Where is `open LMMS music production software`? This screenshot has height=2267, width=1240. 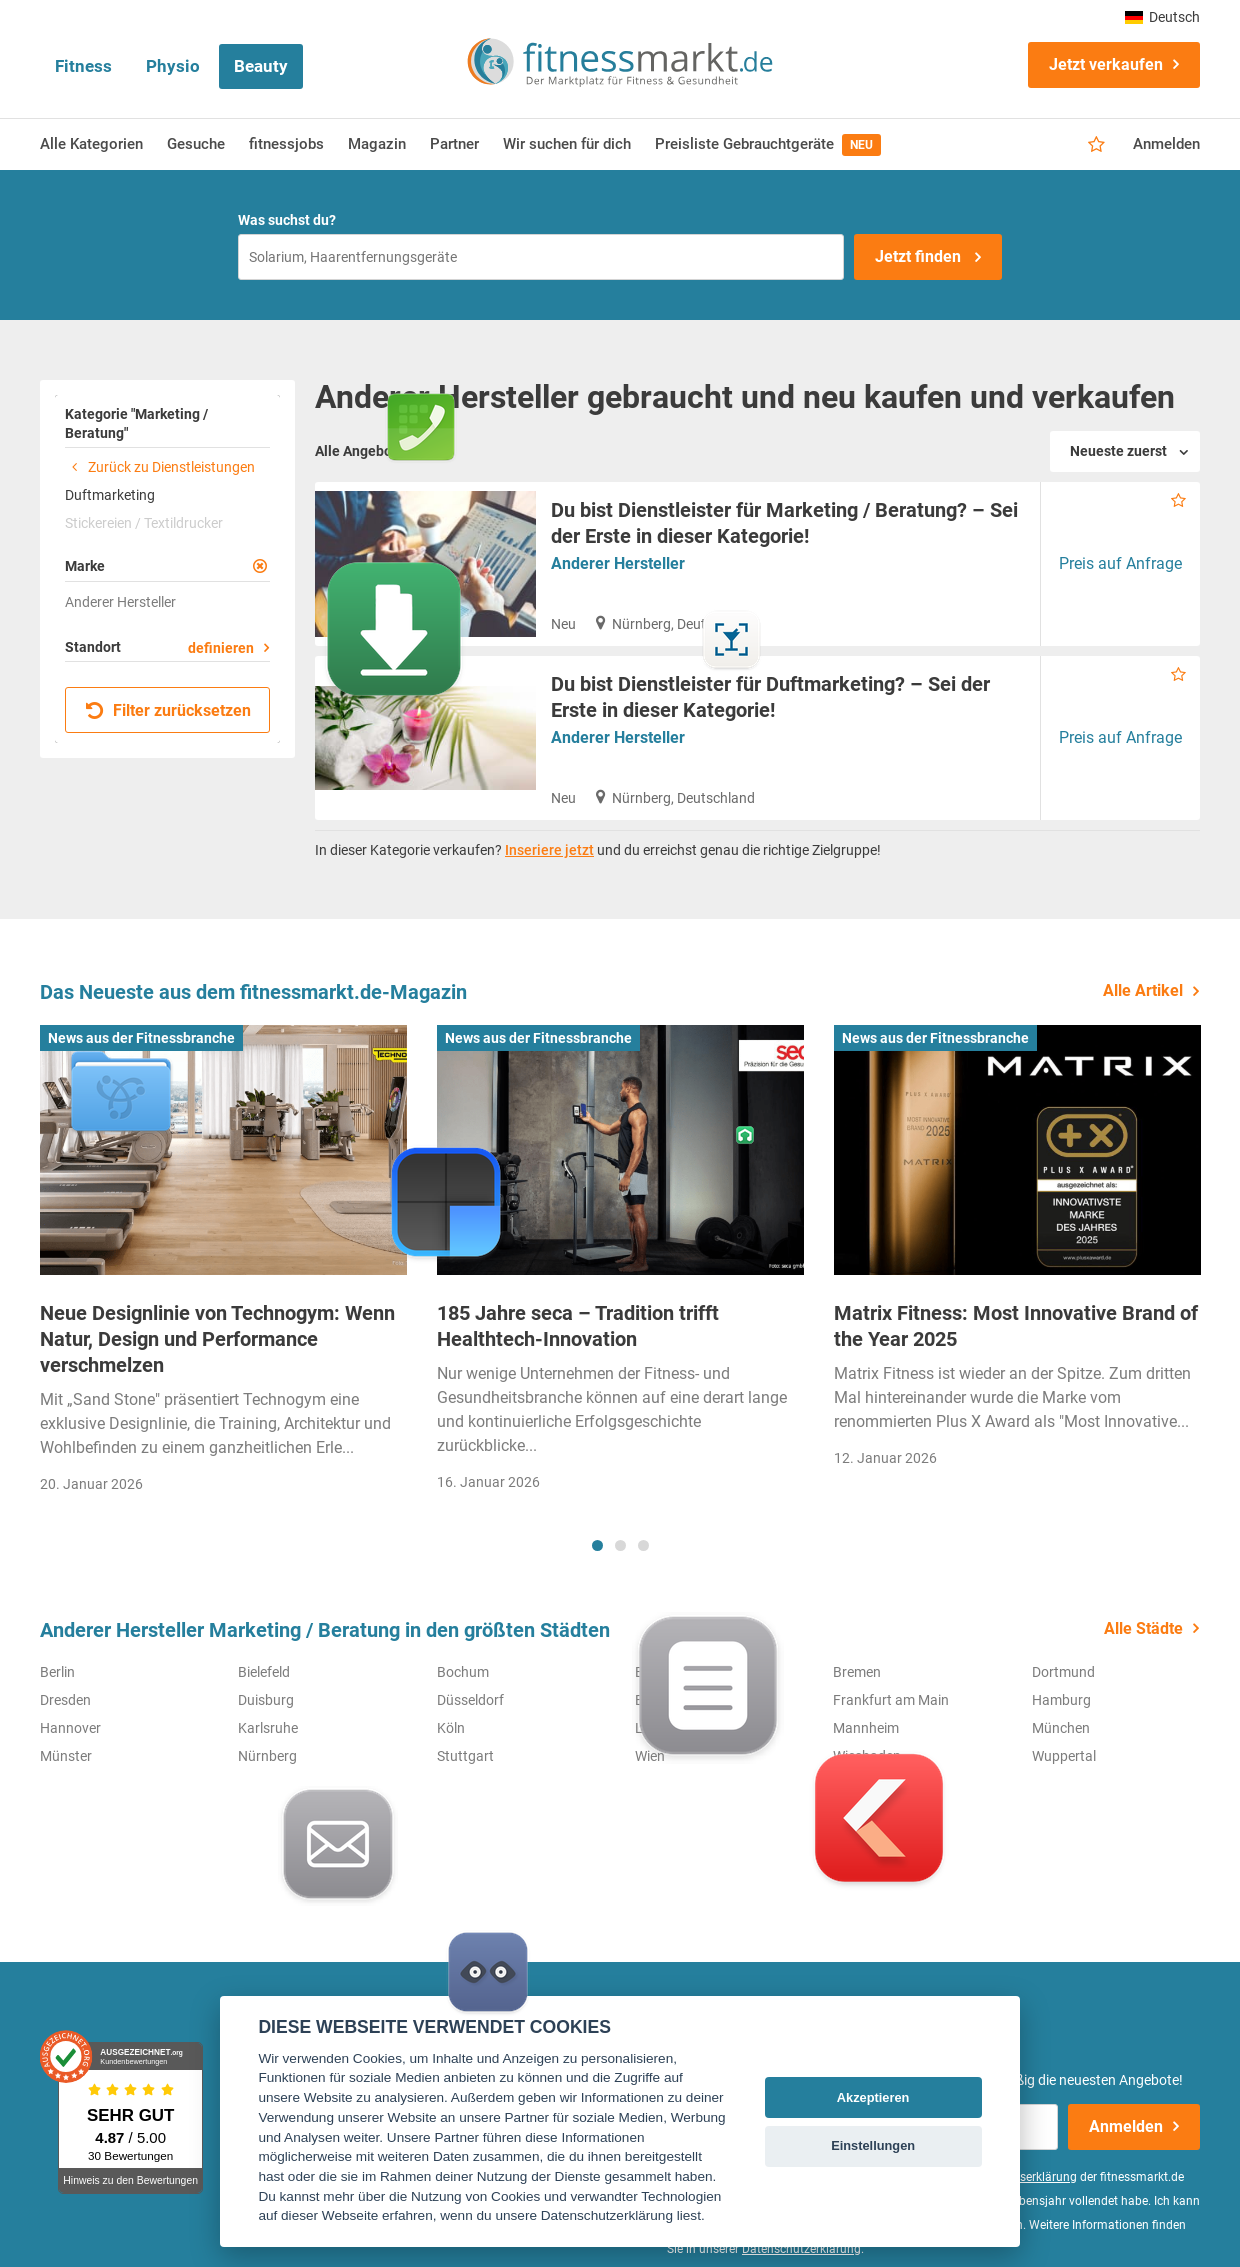 open LMMS music production software is located at coordinates (745, 1135).